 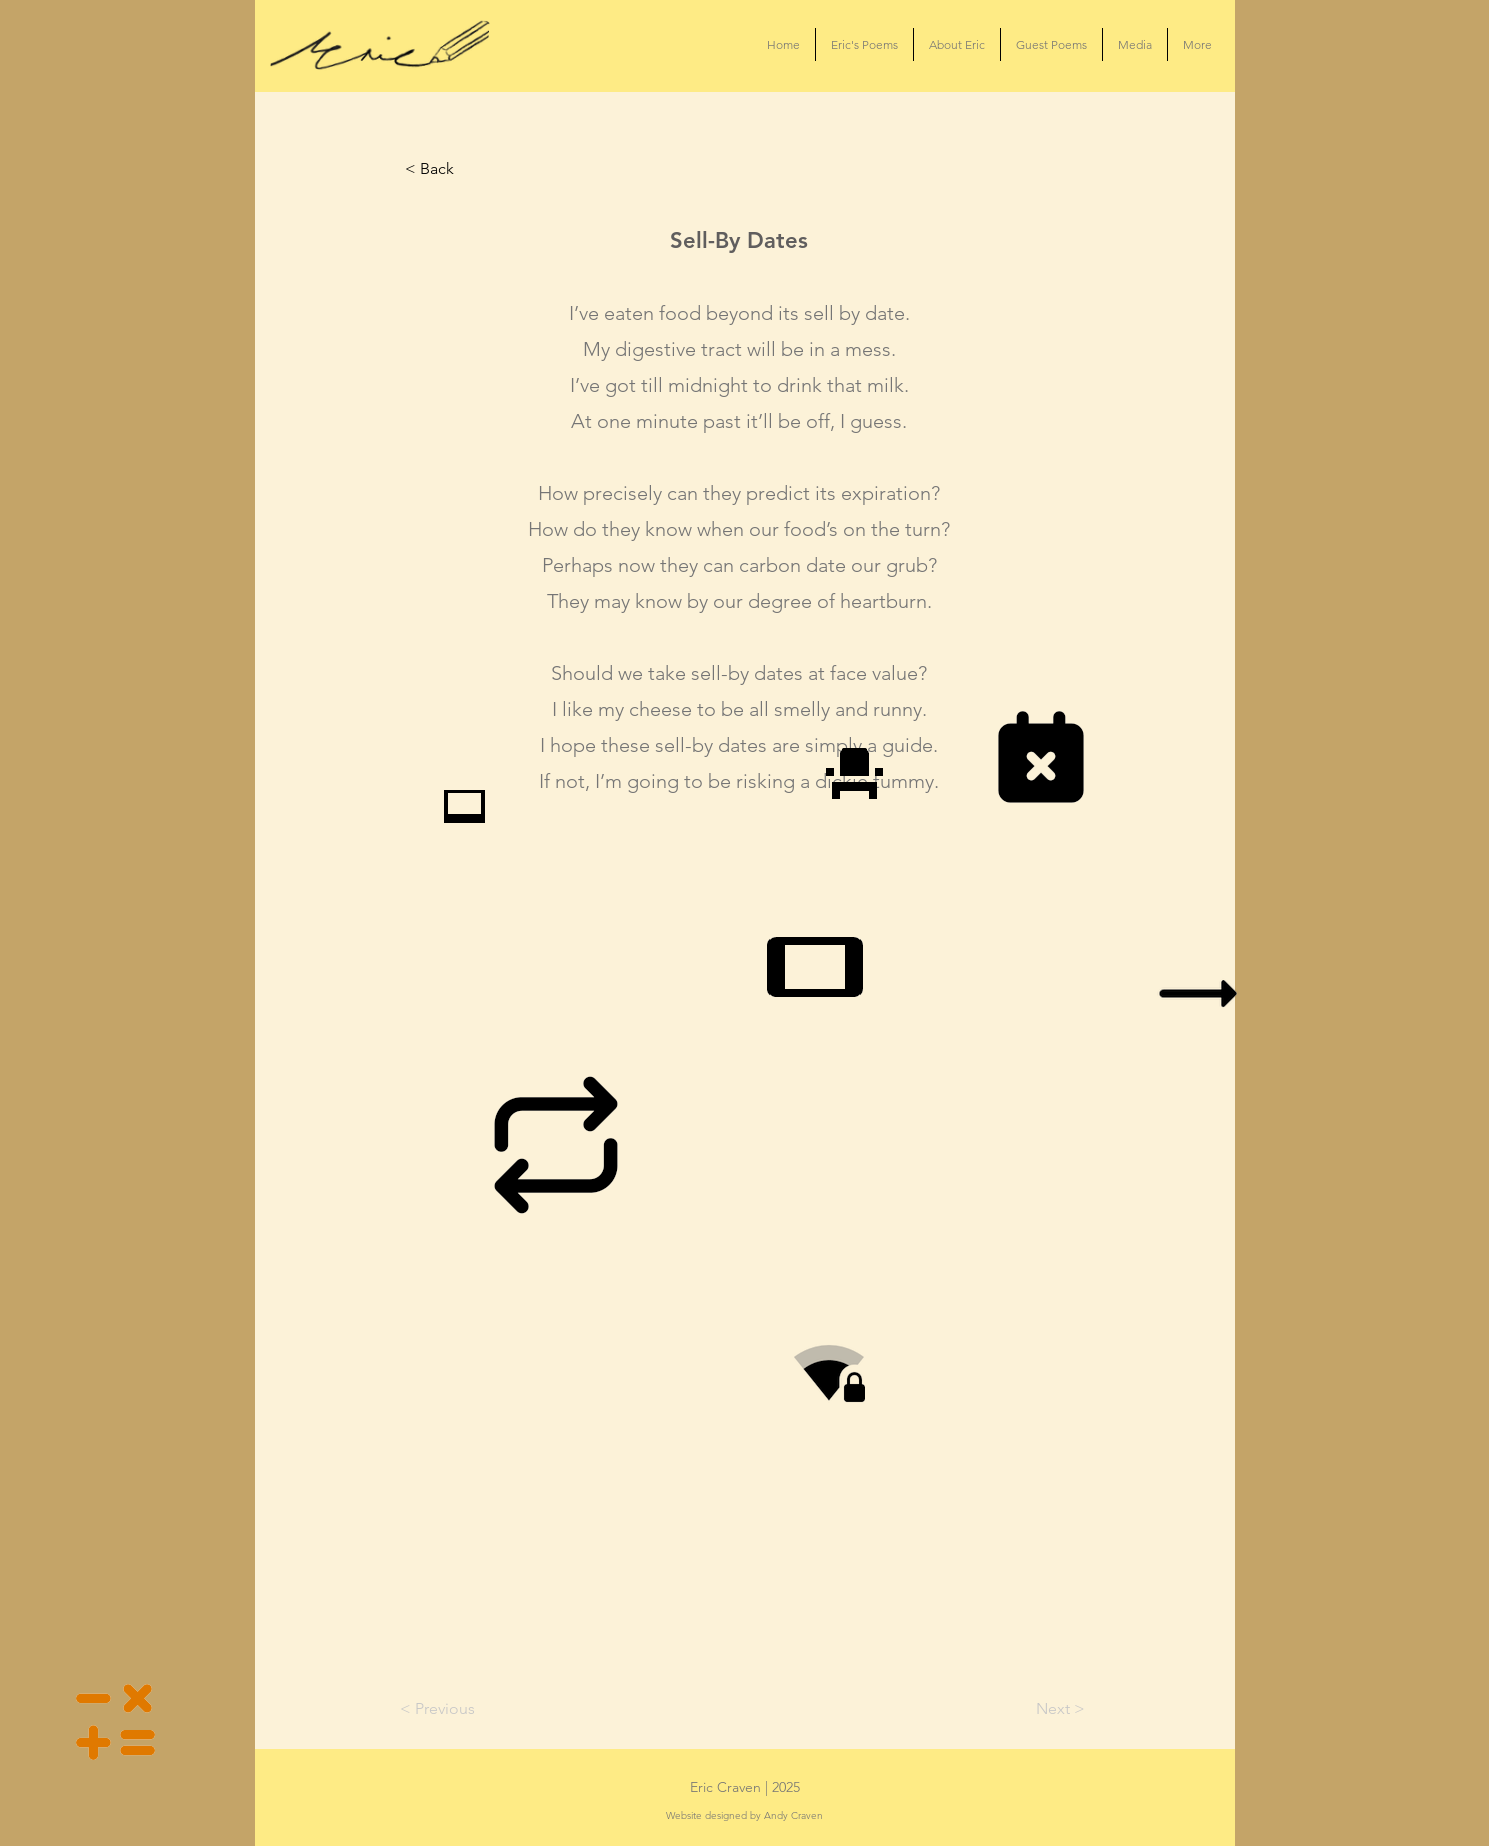 What do you see at coordinates (464, 806) in the screenshot?
I see `video player with caption or subtitle bar` at bounding box center [464, 806].